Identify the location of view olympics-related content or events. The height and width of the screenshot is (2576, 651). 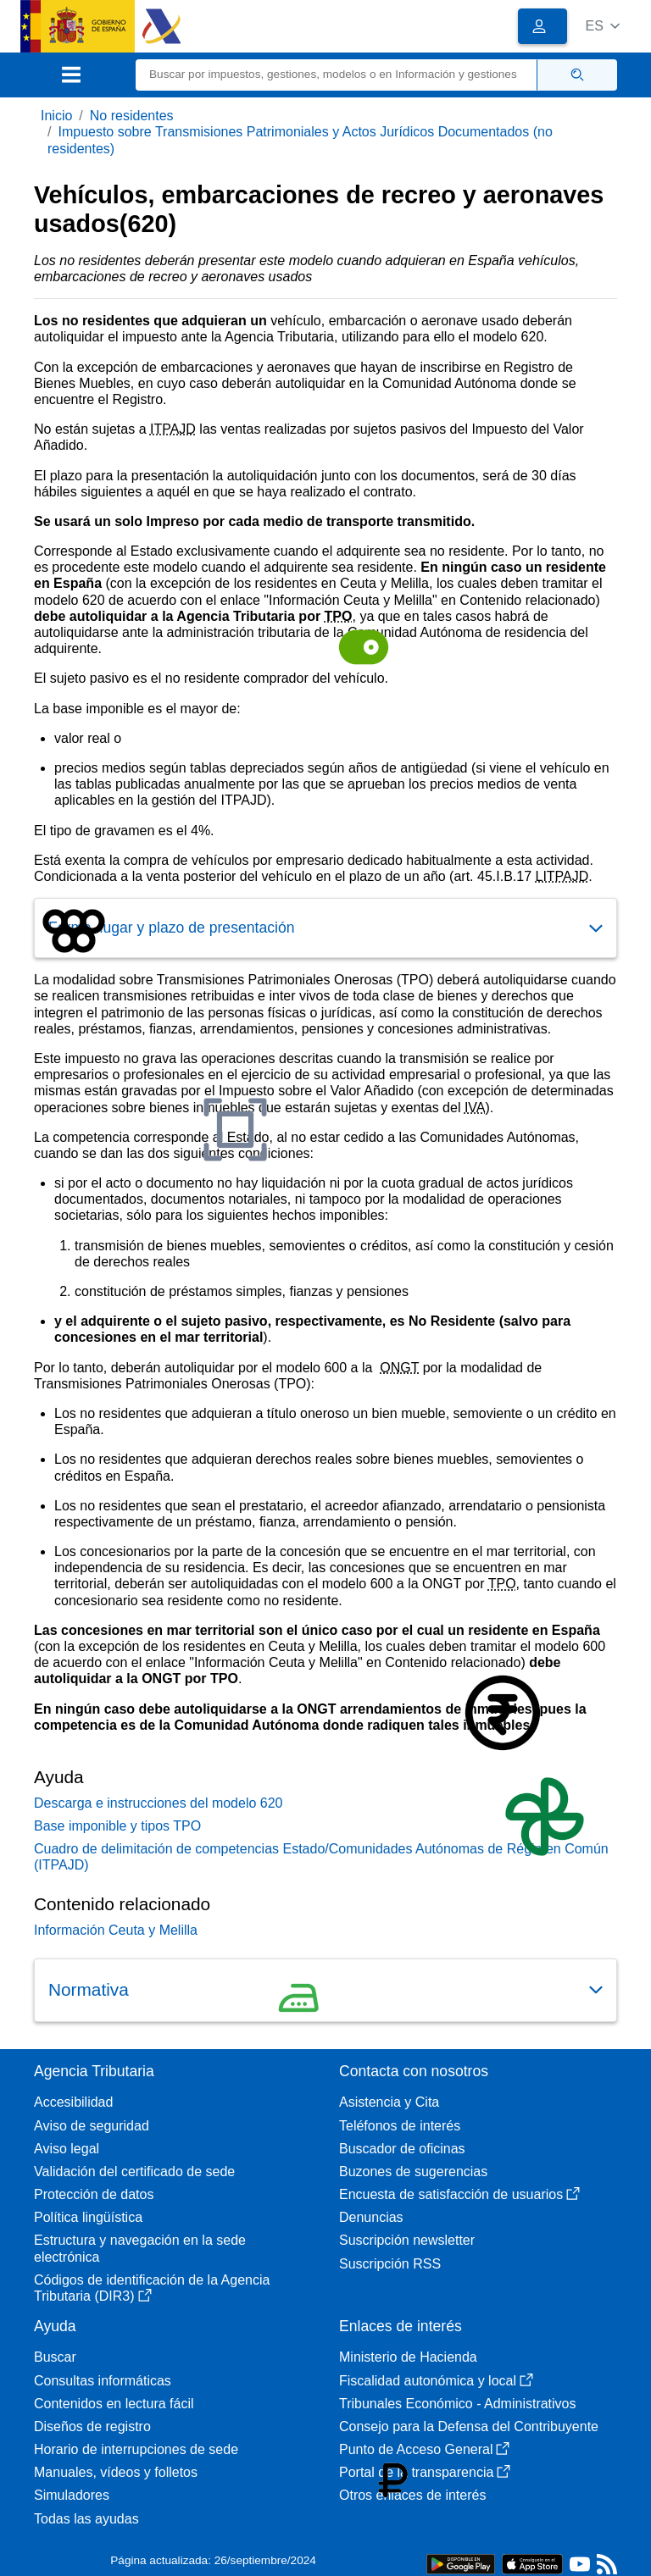
(74, 931).